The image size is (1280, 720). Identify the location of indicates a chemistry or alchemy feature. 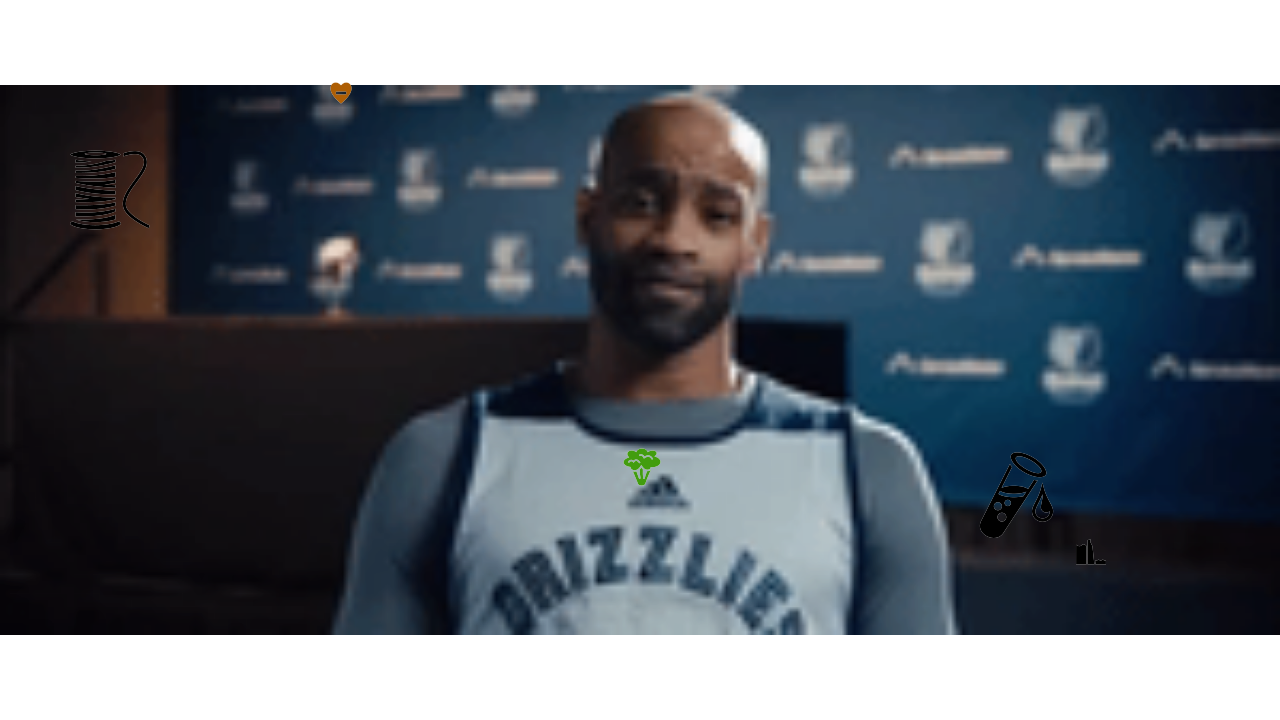
(1013, 495).